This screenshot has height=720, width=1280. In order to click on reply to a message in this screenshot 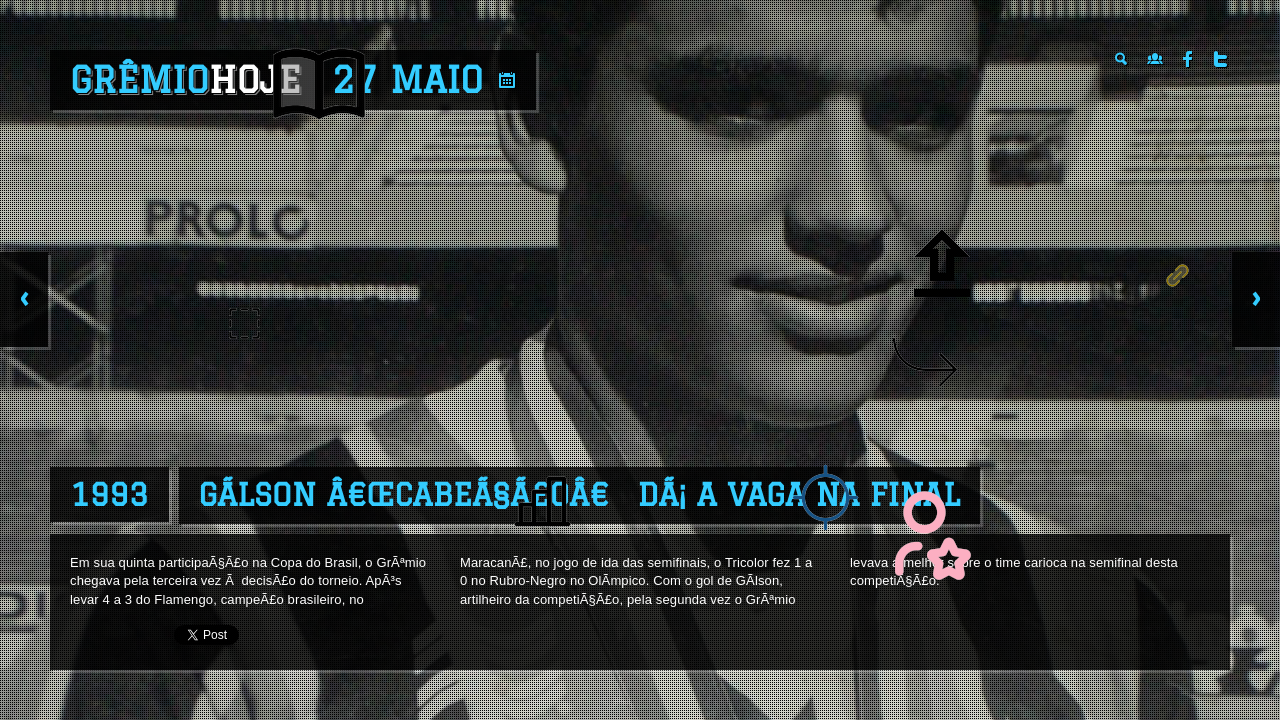, I will do `click(925, 362)`.